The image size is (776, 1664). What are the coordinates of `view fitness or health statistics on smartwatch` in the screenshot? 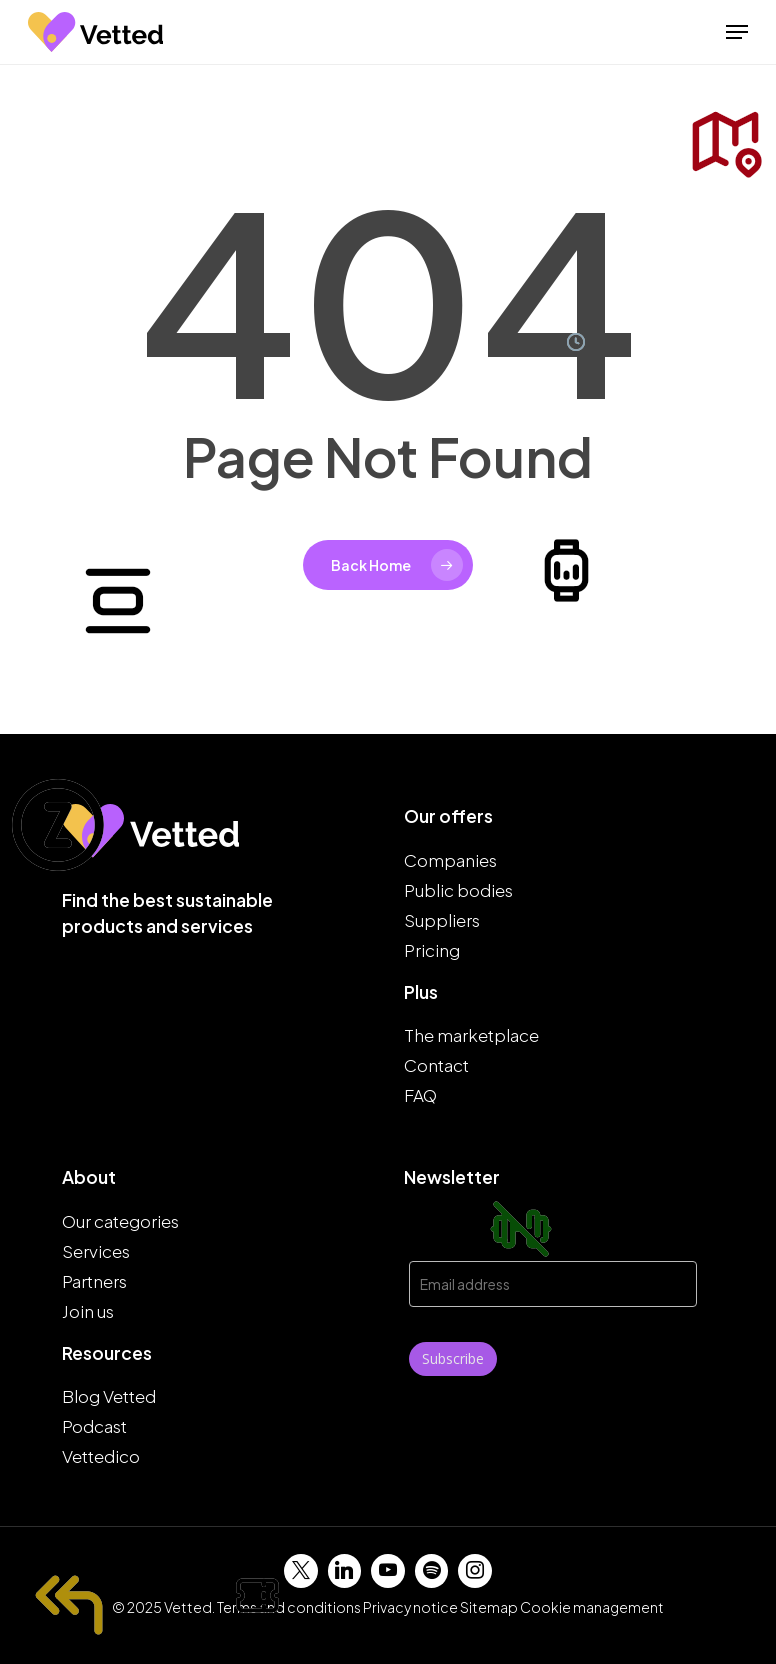 It's located at (566, 570).